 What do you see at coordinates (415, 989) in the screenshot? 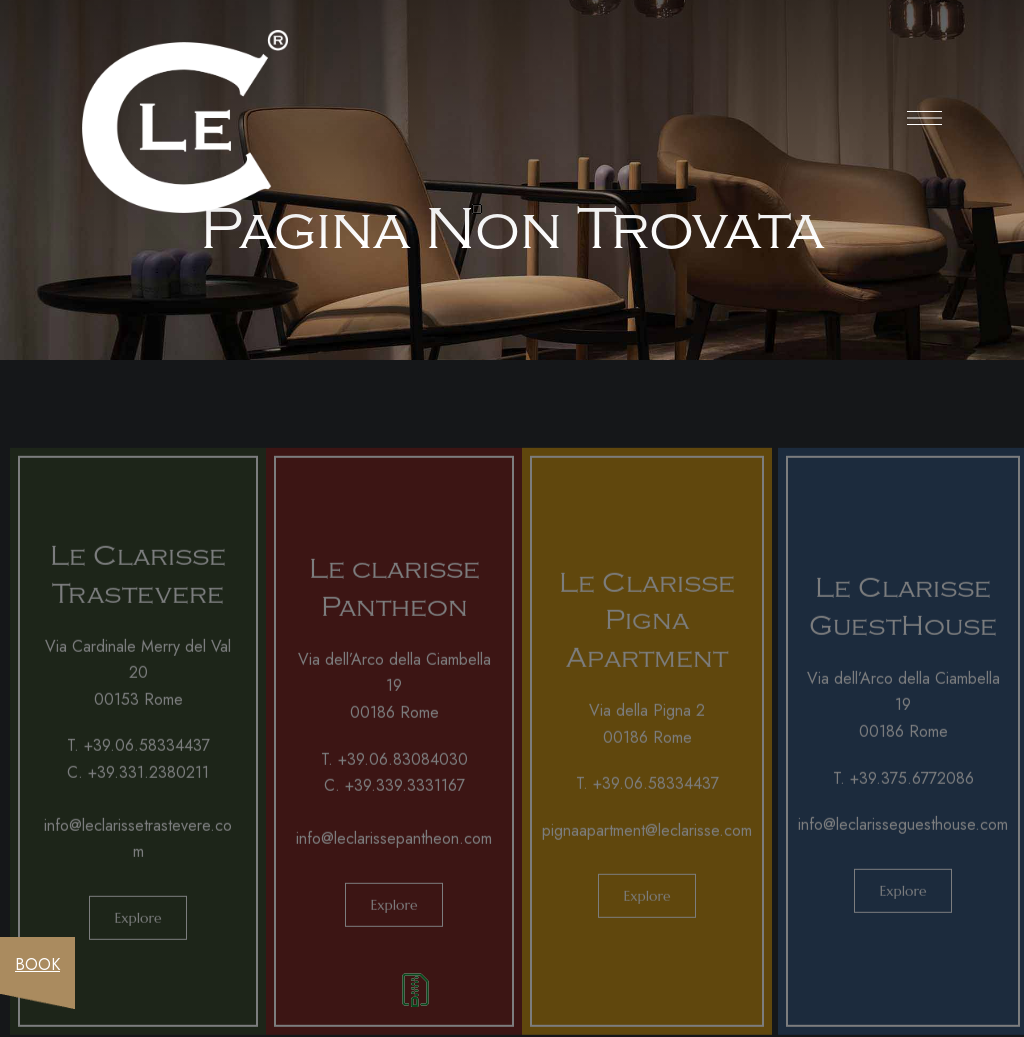
I see `view or open a compressed zip file` at bounding box center [415, 989].